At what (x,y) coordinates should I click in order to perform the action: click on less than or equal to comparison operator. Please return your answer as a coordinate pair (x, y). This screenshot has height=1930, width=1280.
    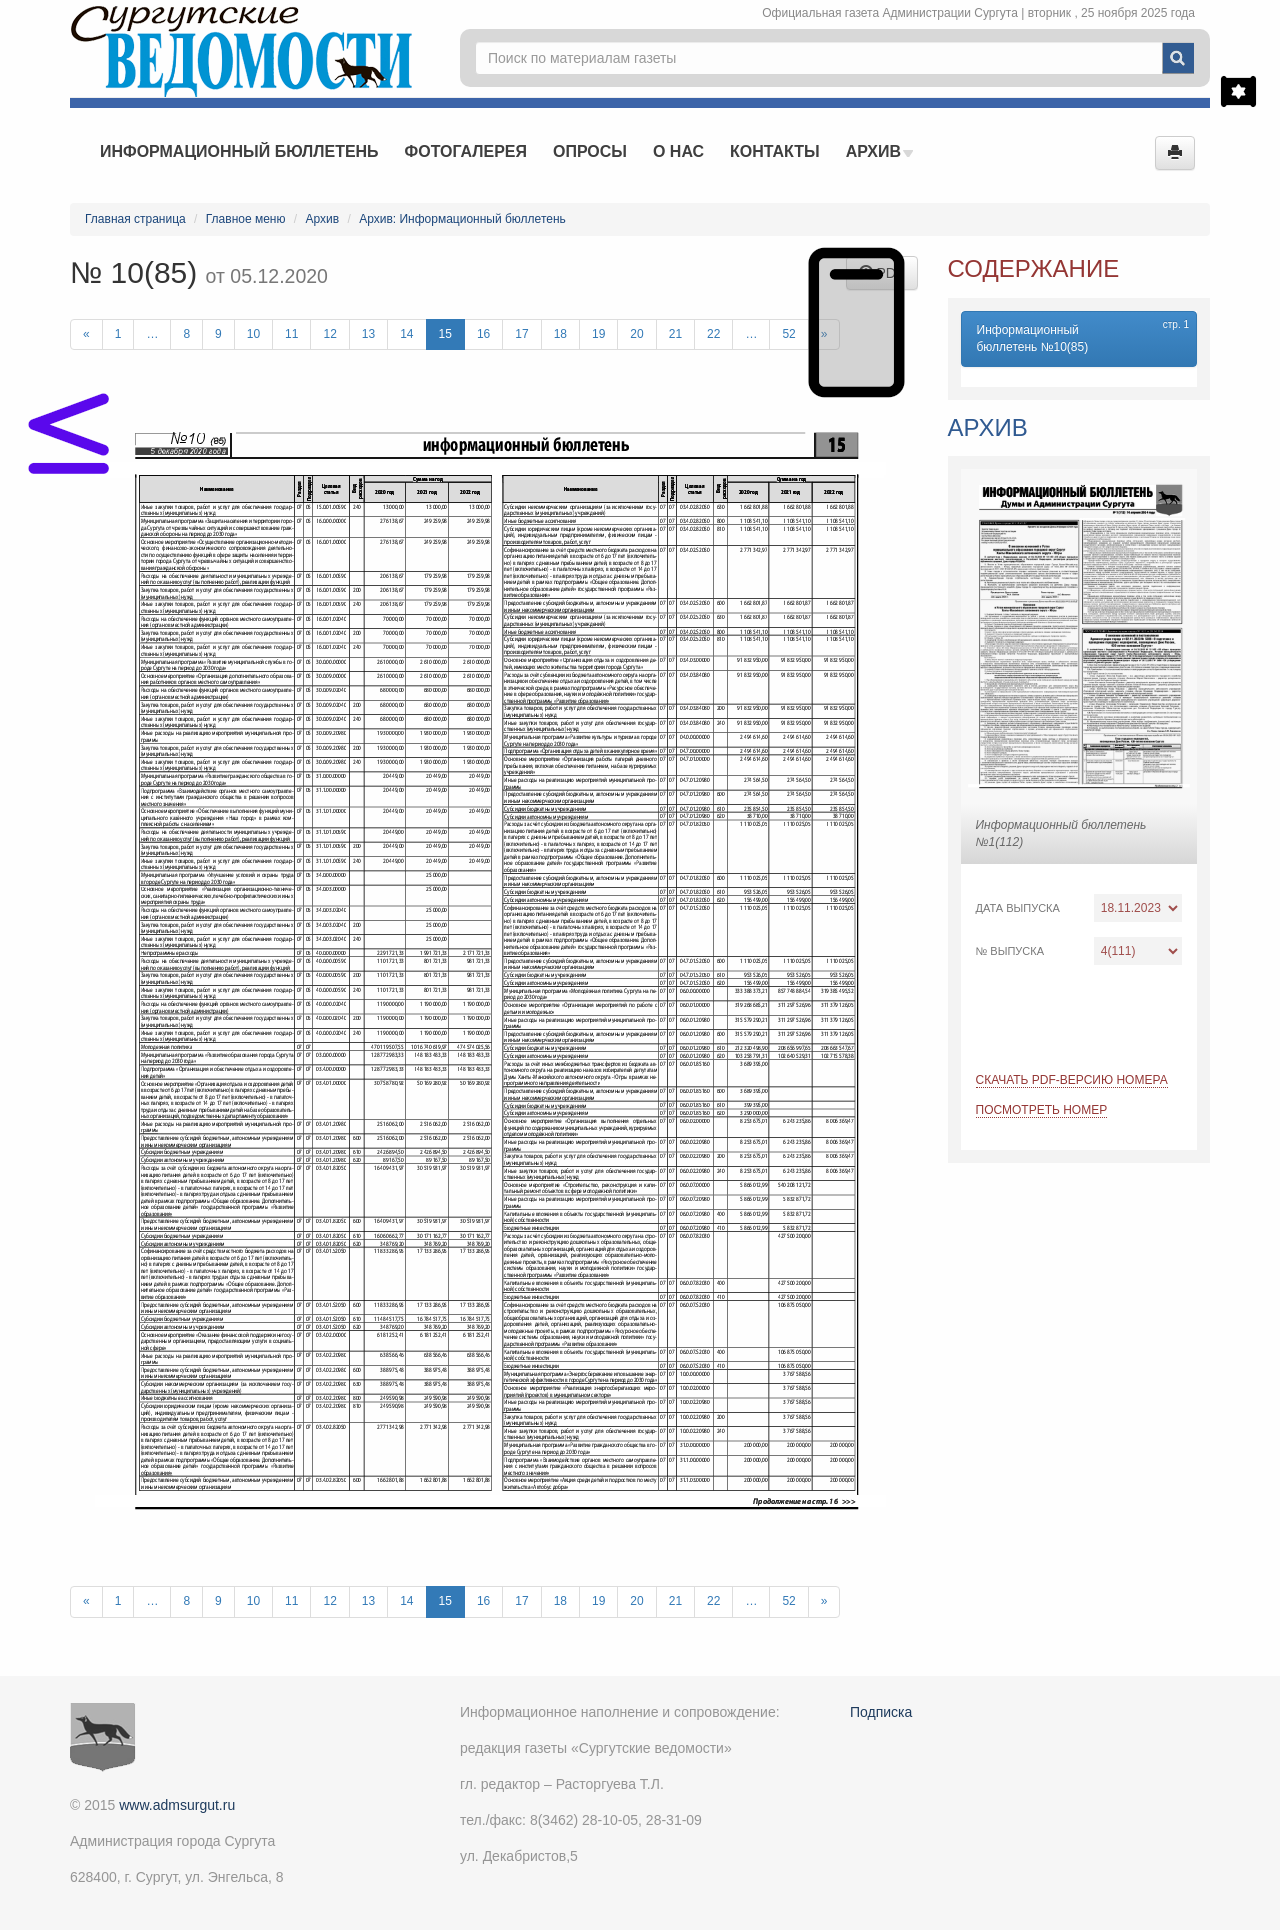
    Looking at the image, I should click on (70, 435).